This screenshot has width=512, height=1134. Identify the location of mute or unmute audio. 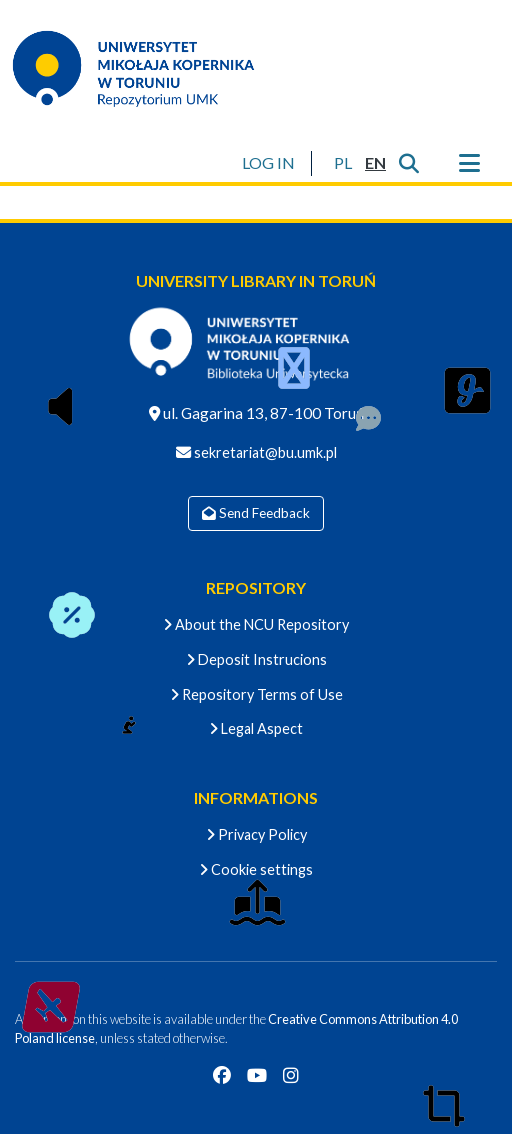
(61, 406).